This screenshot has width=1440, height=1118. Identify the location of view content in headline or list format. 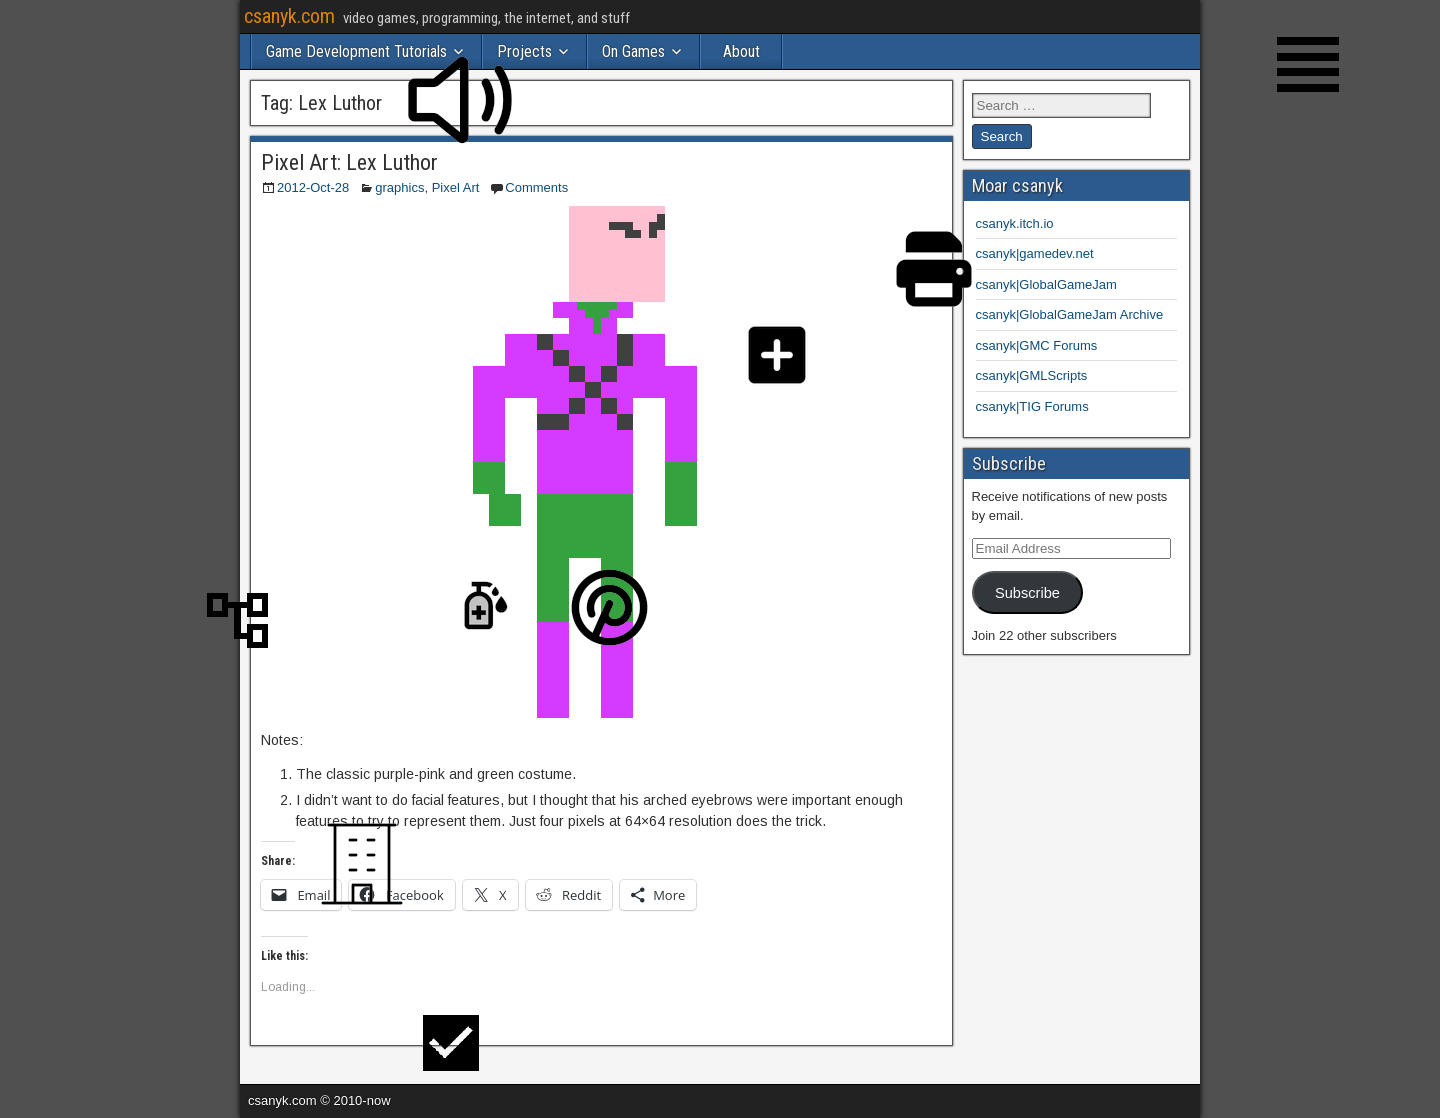
(1307, 64).